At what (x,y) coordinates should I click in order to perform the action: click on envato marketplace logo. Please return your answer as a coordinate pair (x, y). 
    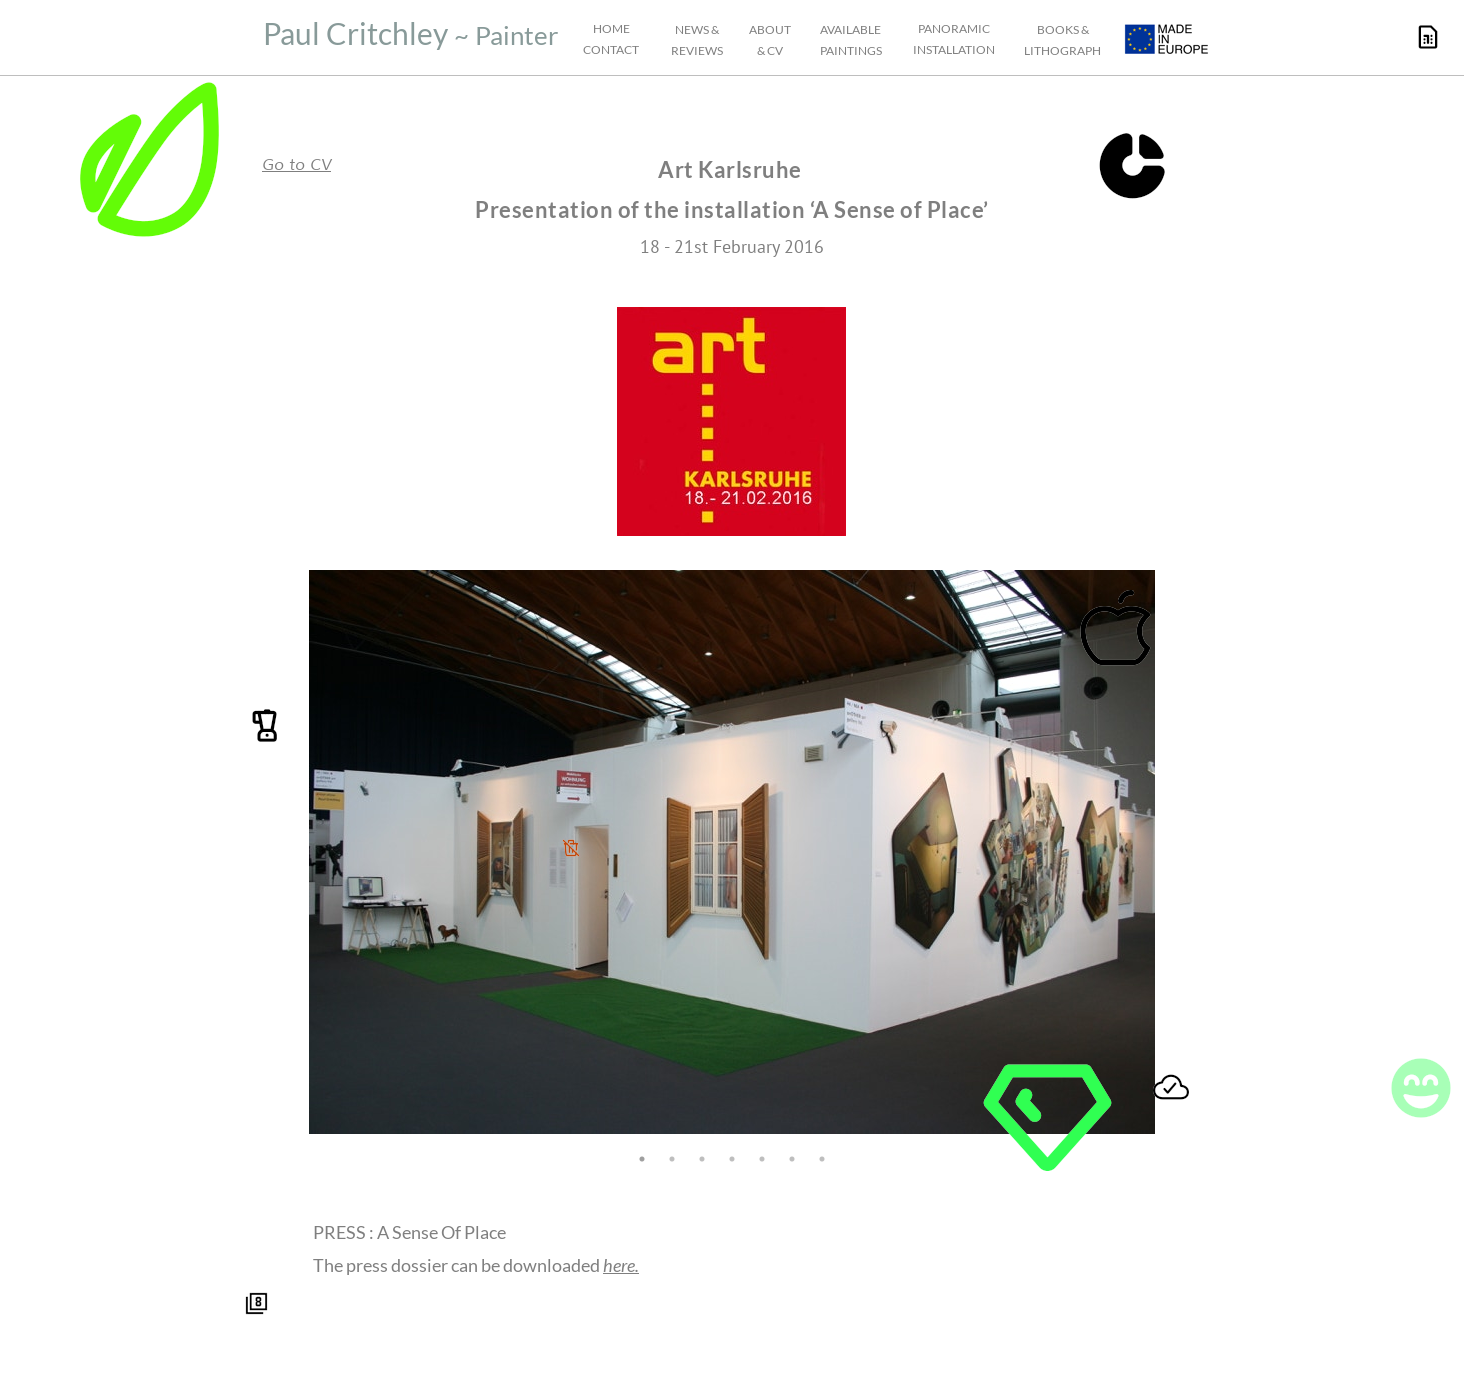
    Looking at the image, I should click on (149, 159).